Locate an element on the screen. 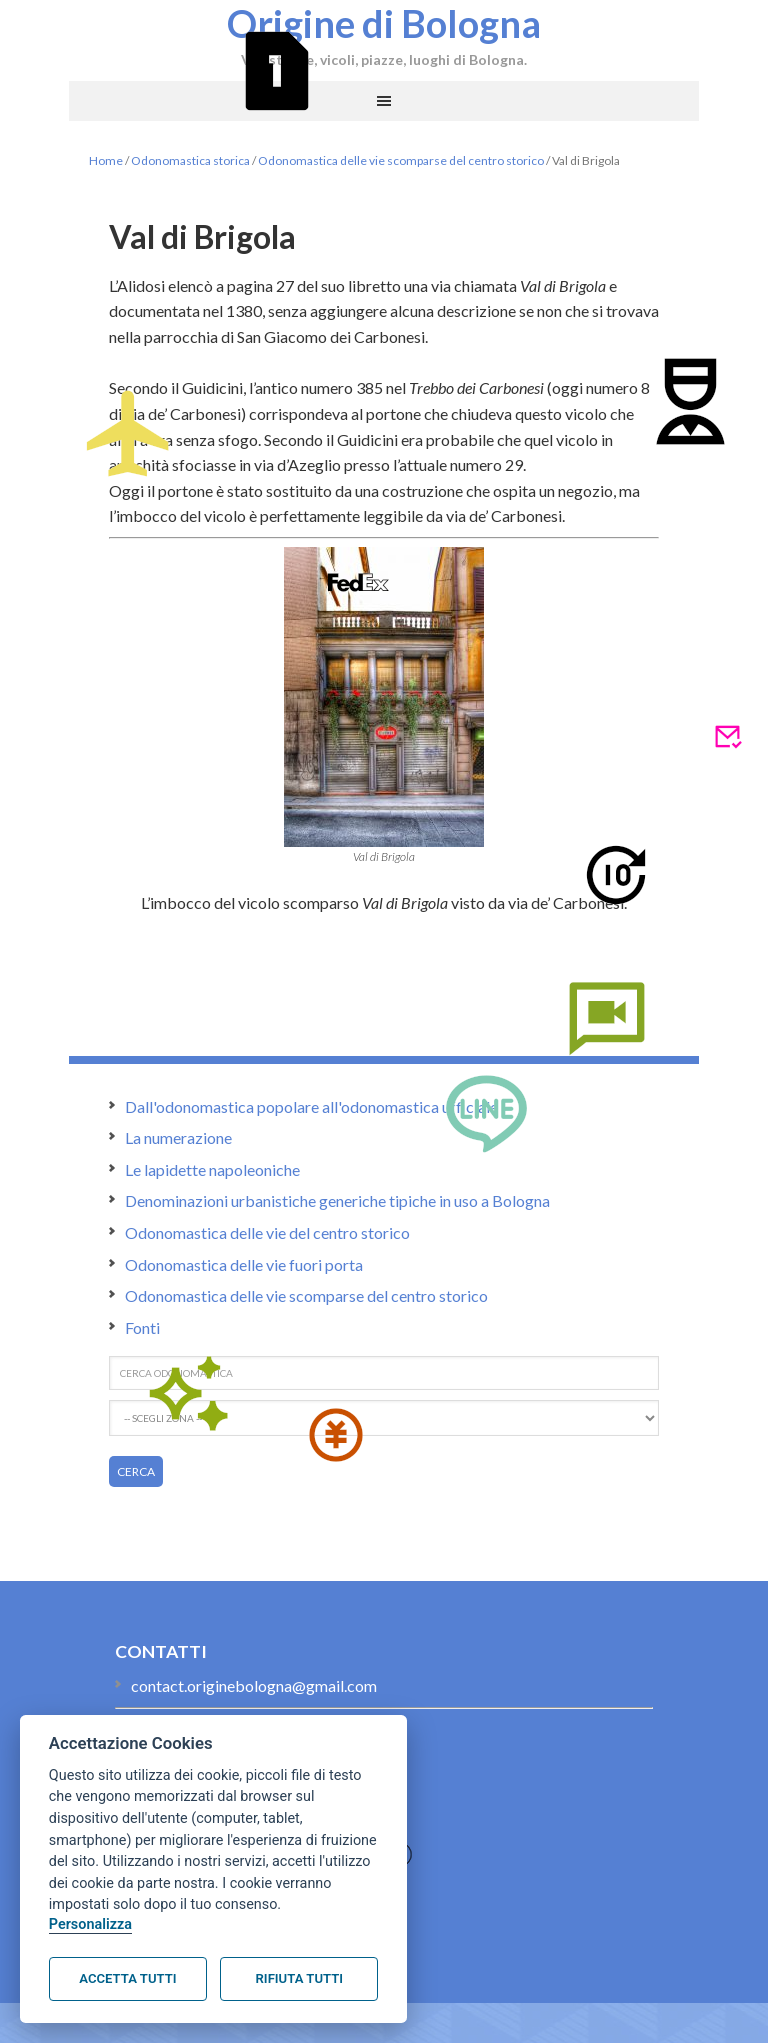 The height and width of the screenshot is (2043, 768). access nursing or medical staff information is located at coordinates (690, 401).